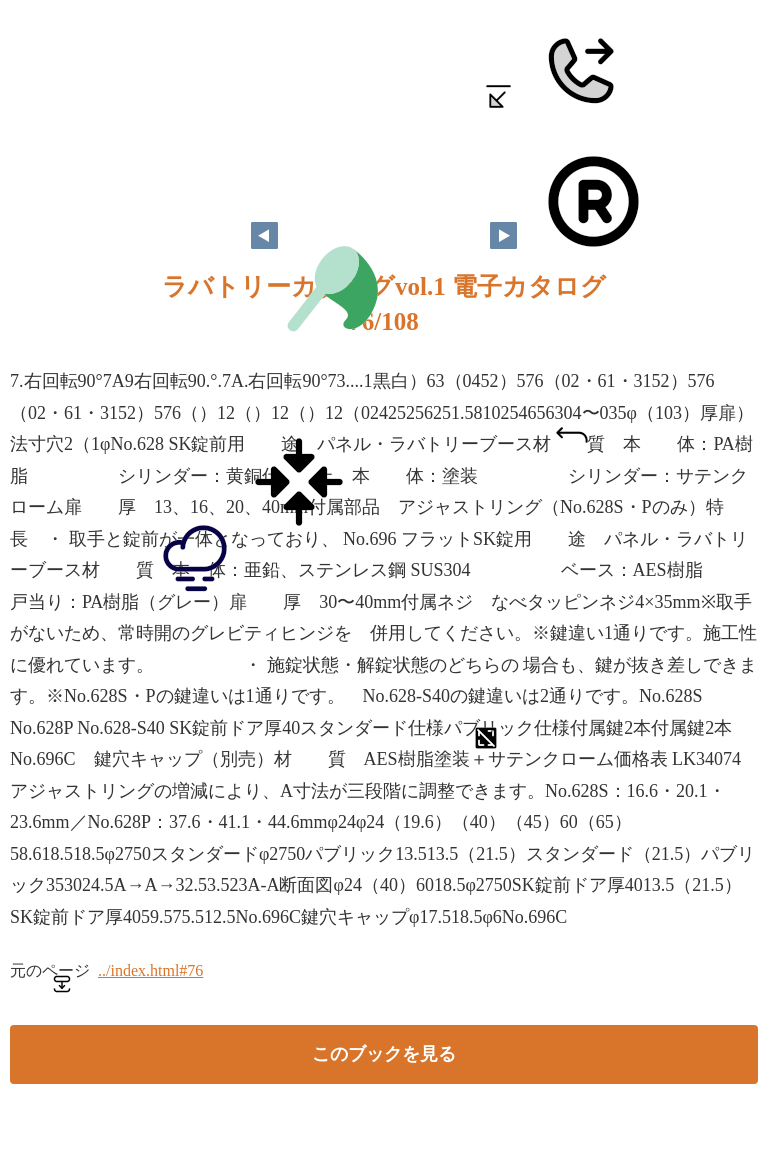  Describe the element at coordinates (299, 482) in the screenshot. I see `collapse or minimize content from all sides` at that location.